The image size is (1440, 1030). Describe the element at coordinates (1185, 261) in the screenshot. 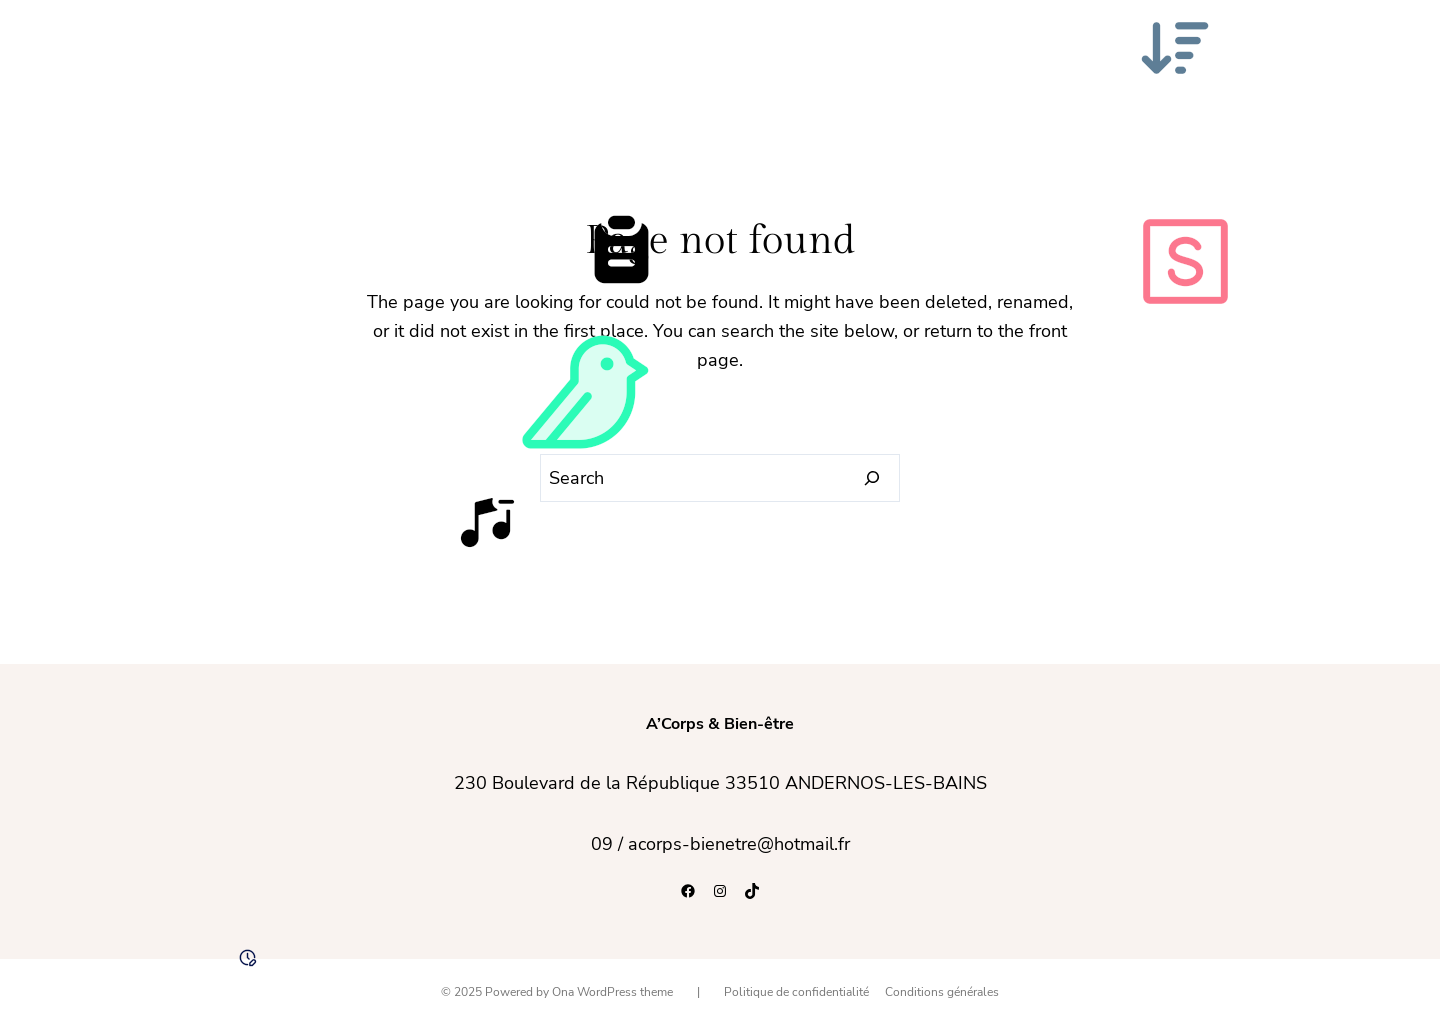

I see `link to Stripe payment services` at that location.